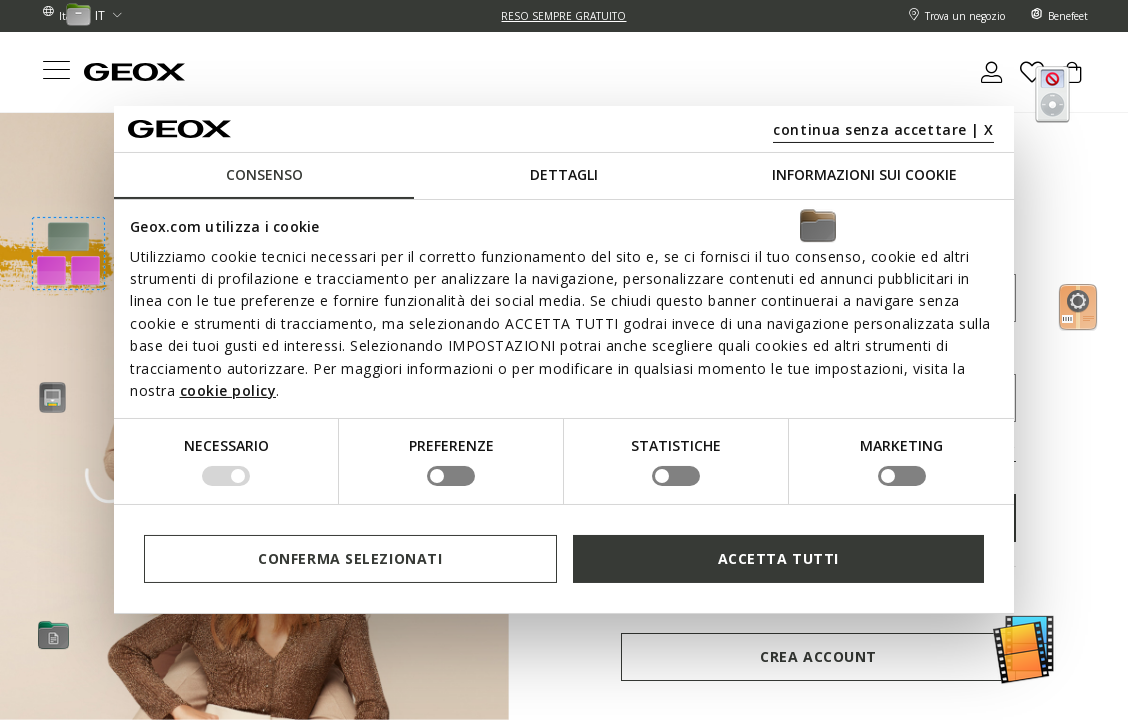  Describe the element at coordinates (53, 634) in the screenshot. I see `open your documents folder` at that location.